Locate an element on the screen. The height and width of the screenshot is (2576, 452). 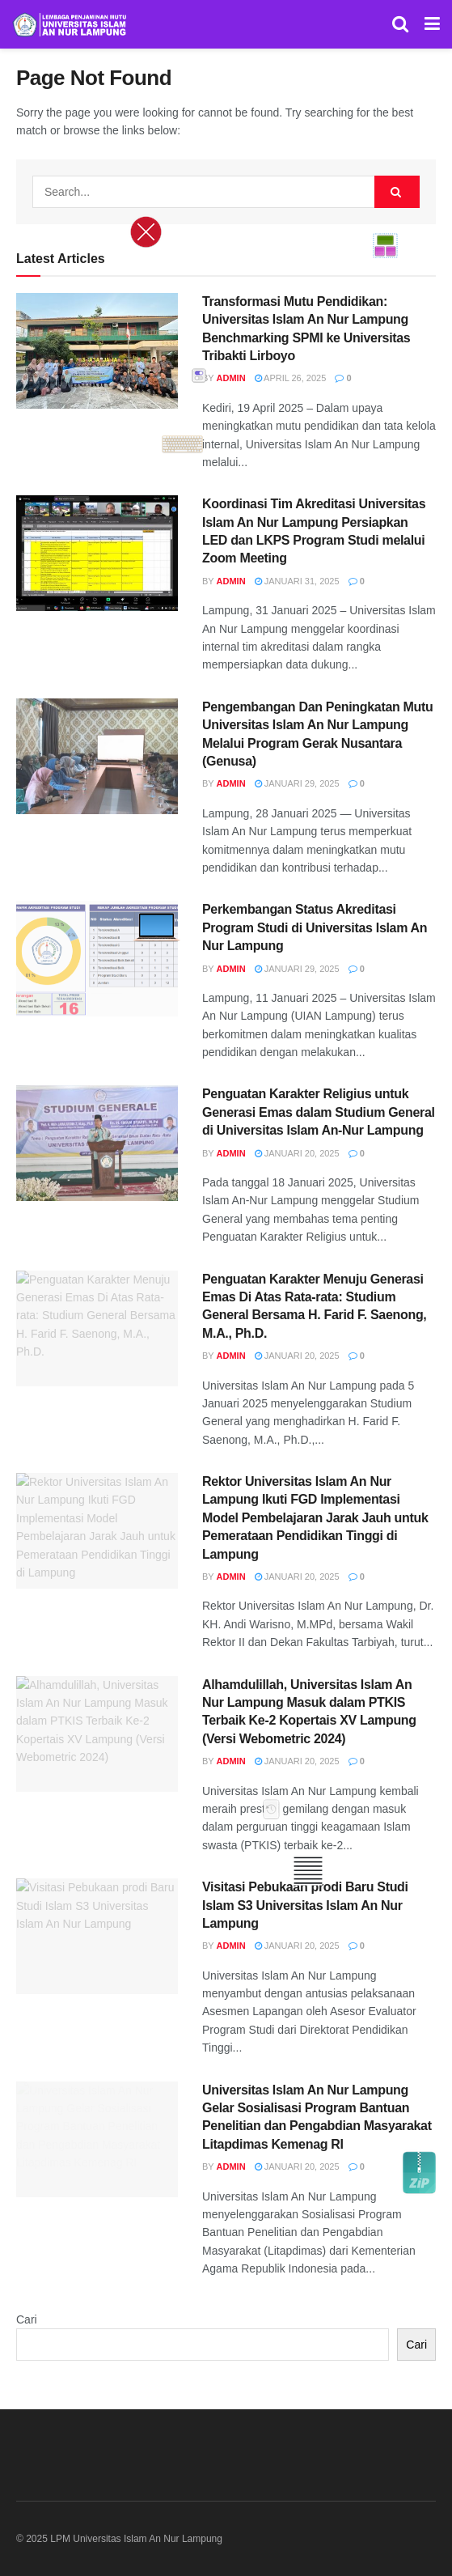
connect a bluetooth keyboard is located at coordinates (182, 443).